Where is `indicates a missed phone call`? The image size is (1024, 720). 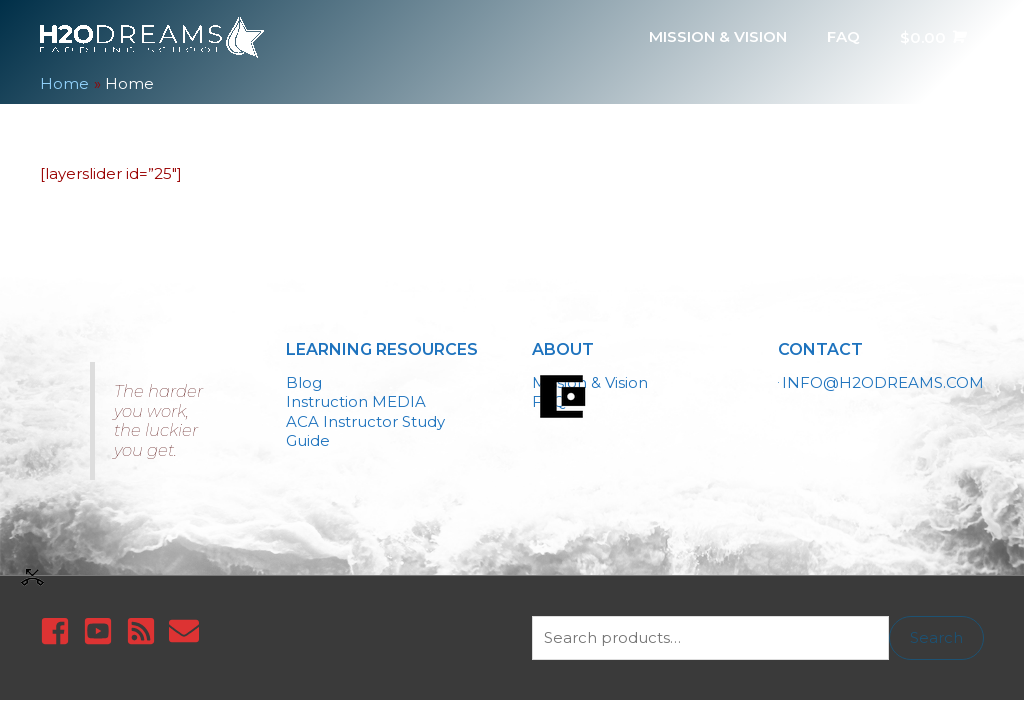
indicates a missed phone call is located at coordinates (32, 577).